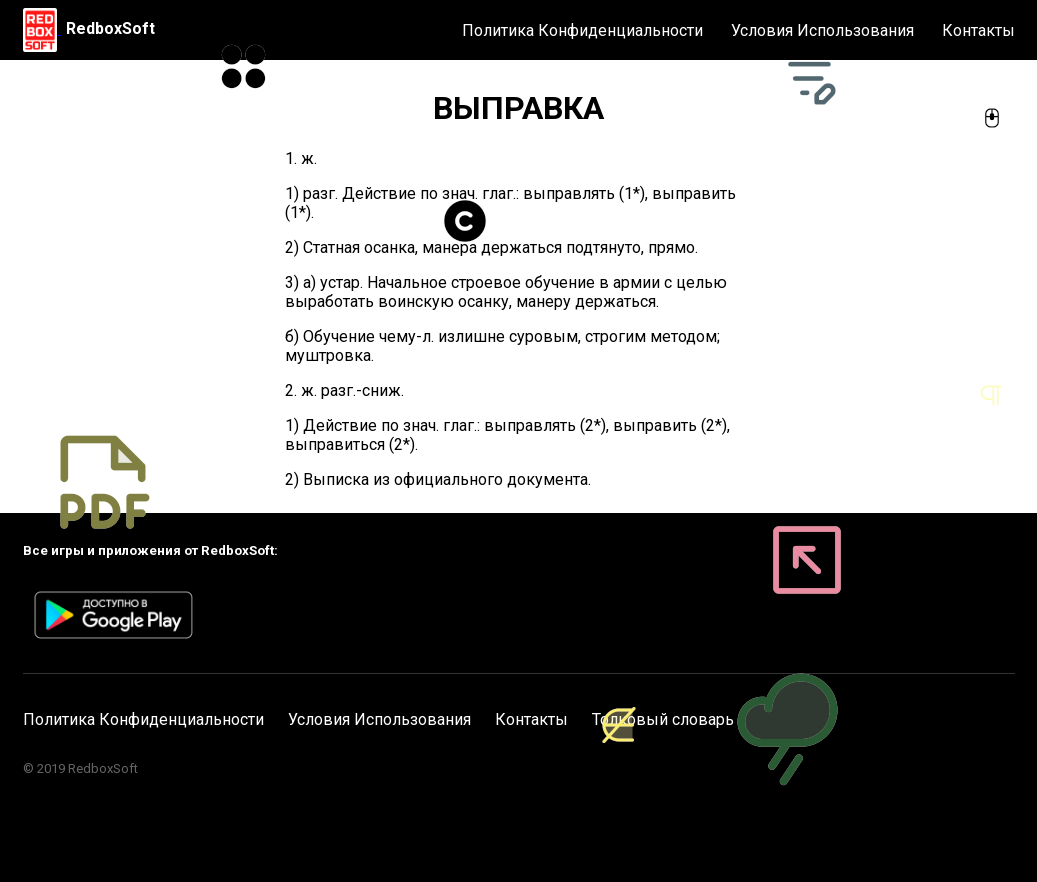 The width and height of the screenshot is (1037, 882). Describe the element at coordinates (103, 486) in the screenshot. I see `view or open a PDF document` at that location.